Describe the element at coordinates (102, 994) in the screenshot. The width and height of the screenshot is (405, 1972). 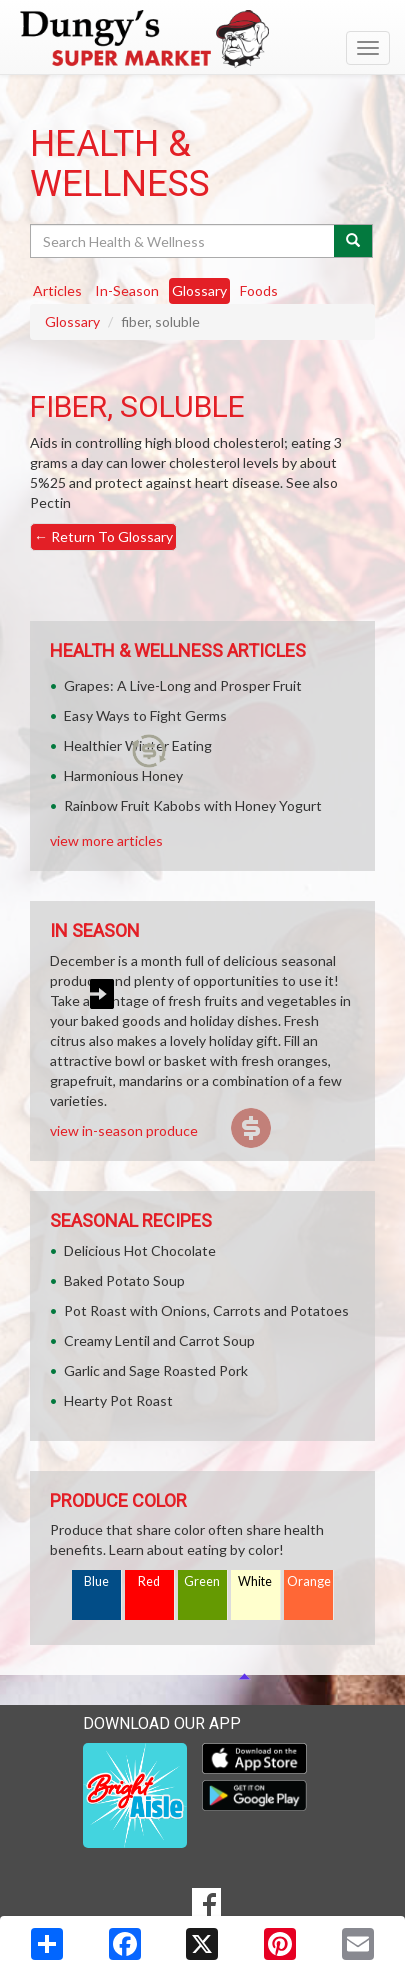
I see `log in to your account` at that location.